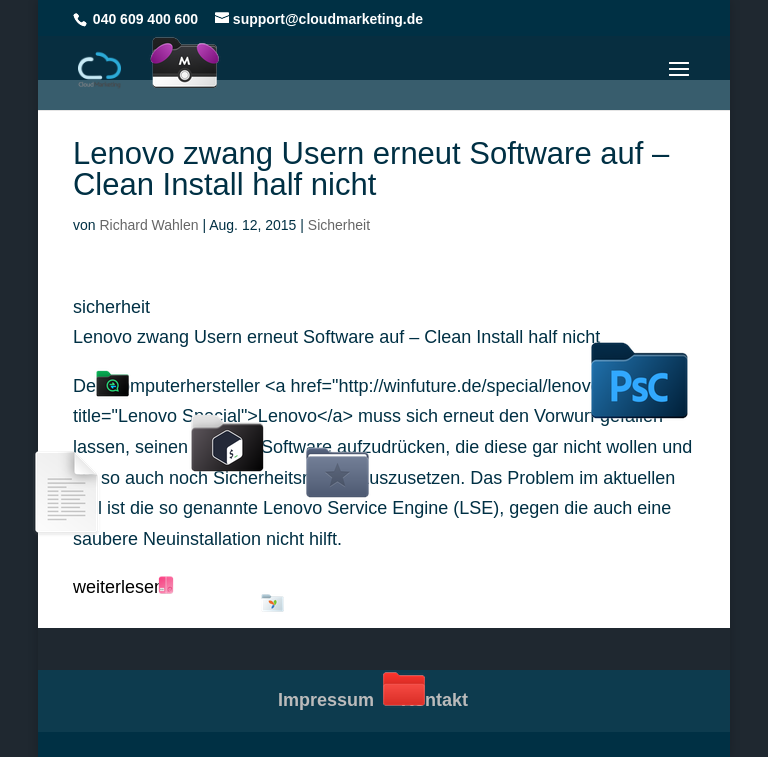  What do you see at coordinates (639, 383) in the screenshot?
I see `open folder containing adobe photoshop classic files` at bounding box center [639, 383].